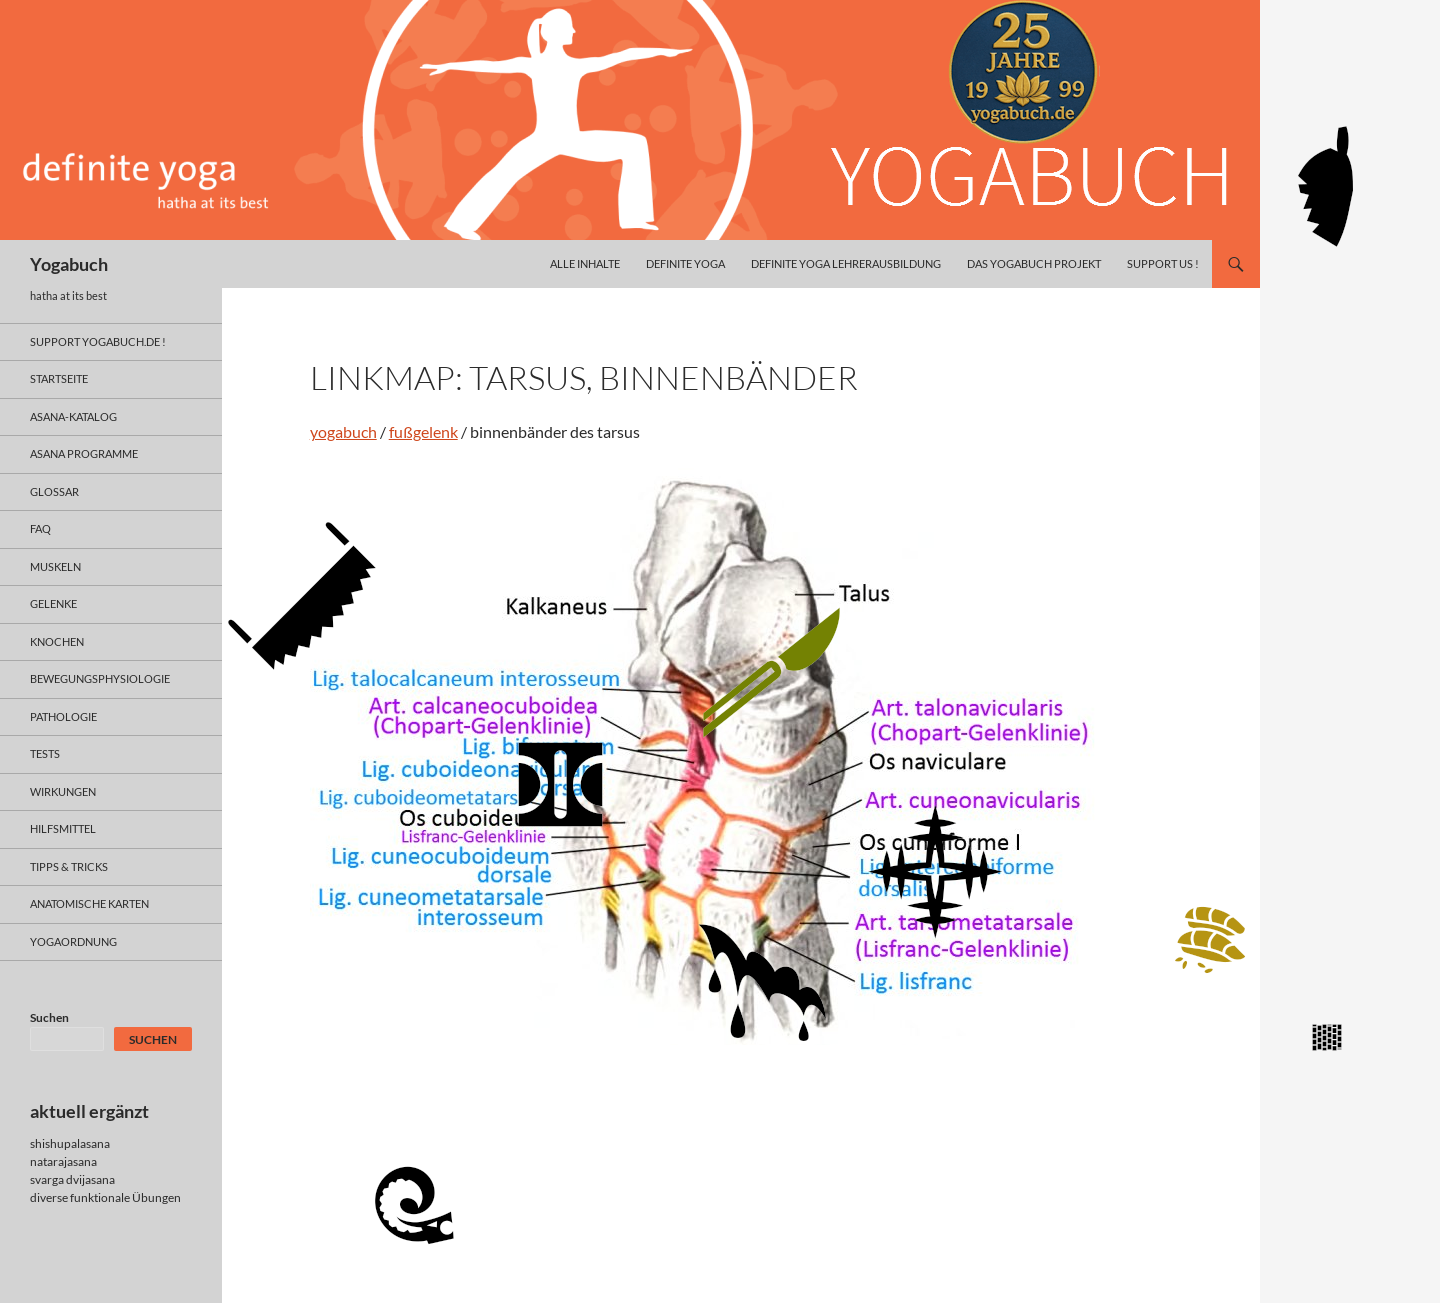 The height and width of the screenshot is (1303, 1440). Describe the element at coordinates (1325, 186) in the screenshot. I see `represents Corsica region or Corsican-related content` at that location.